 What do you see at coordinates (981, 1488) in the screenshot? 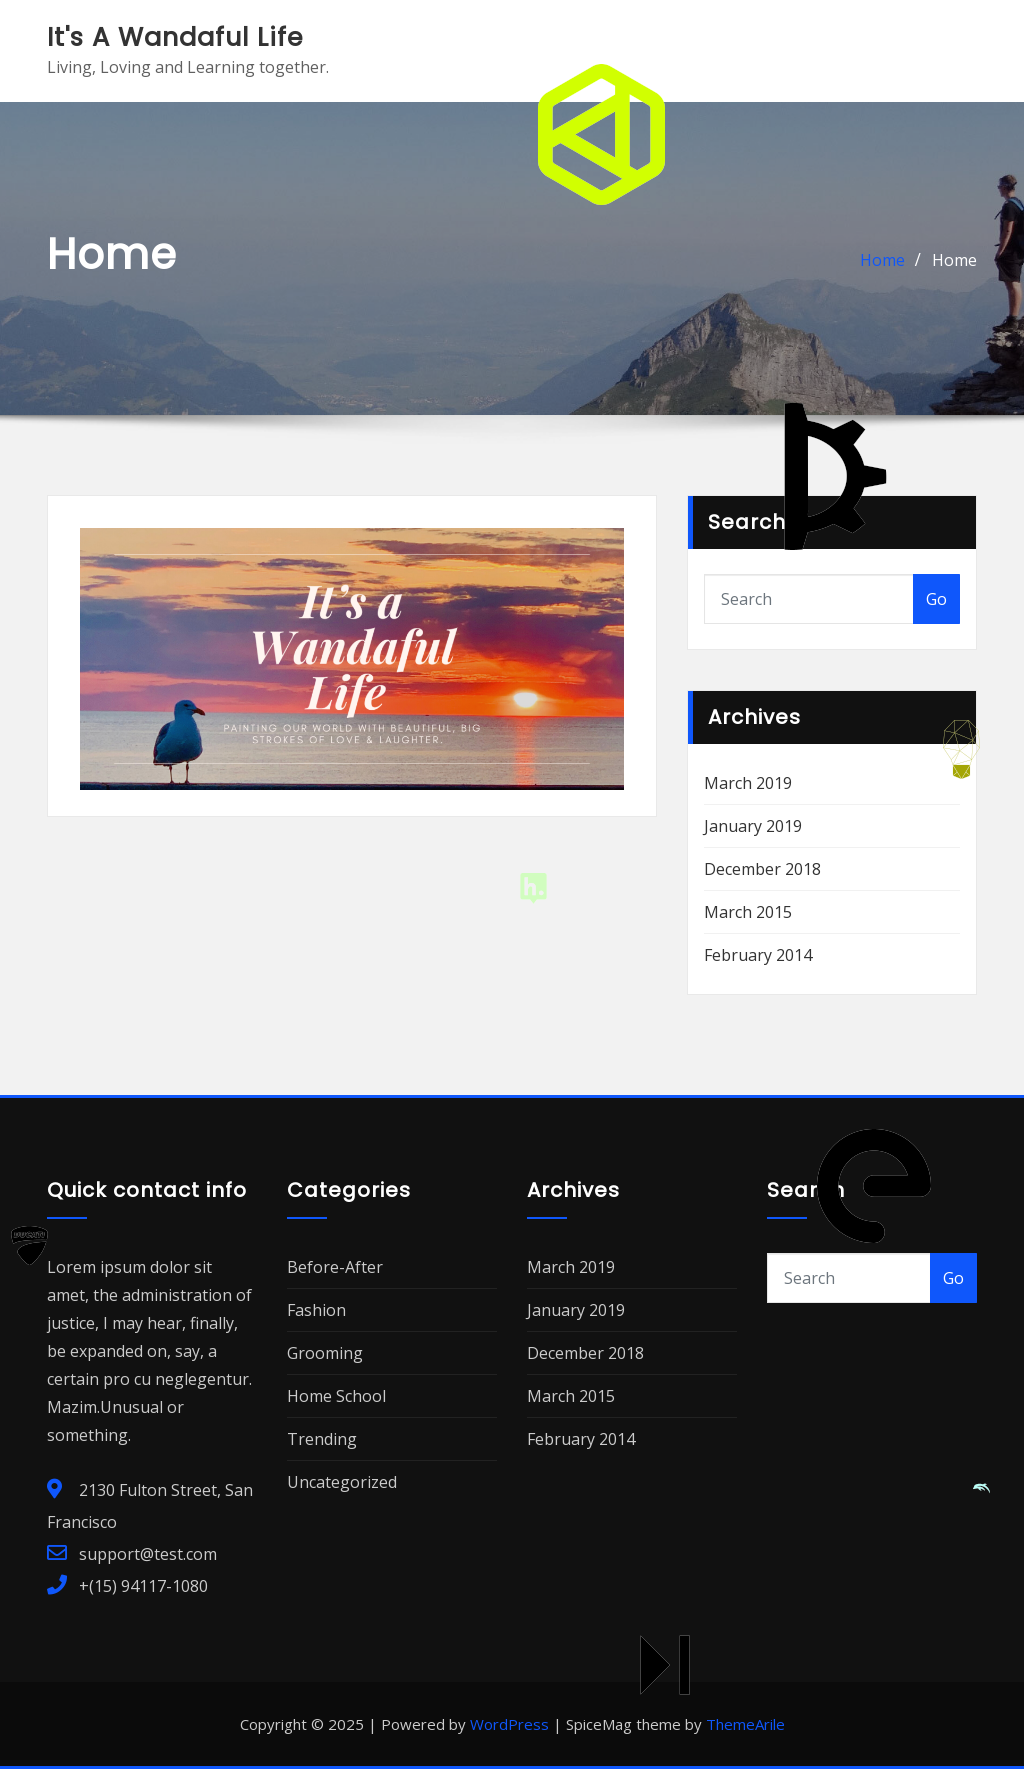
I see `dolphin emulator logo` at bounding box center [981, 1488].